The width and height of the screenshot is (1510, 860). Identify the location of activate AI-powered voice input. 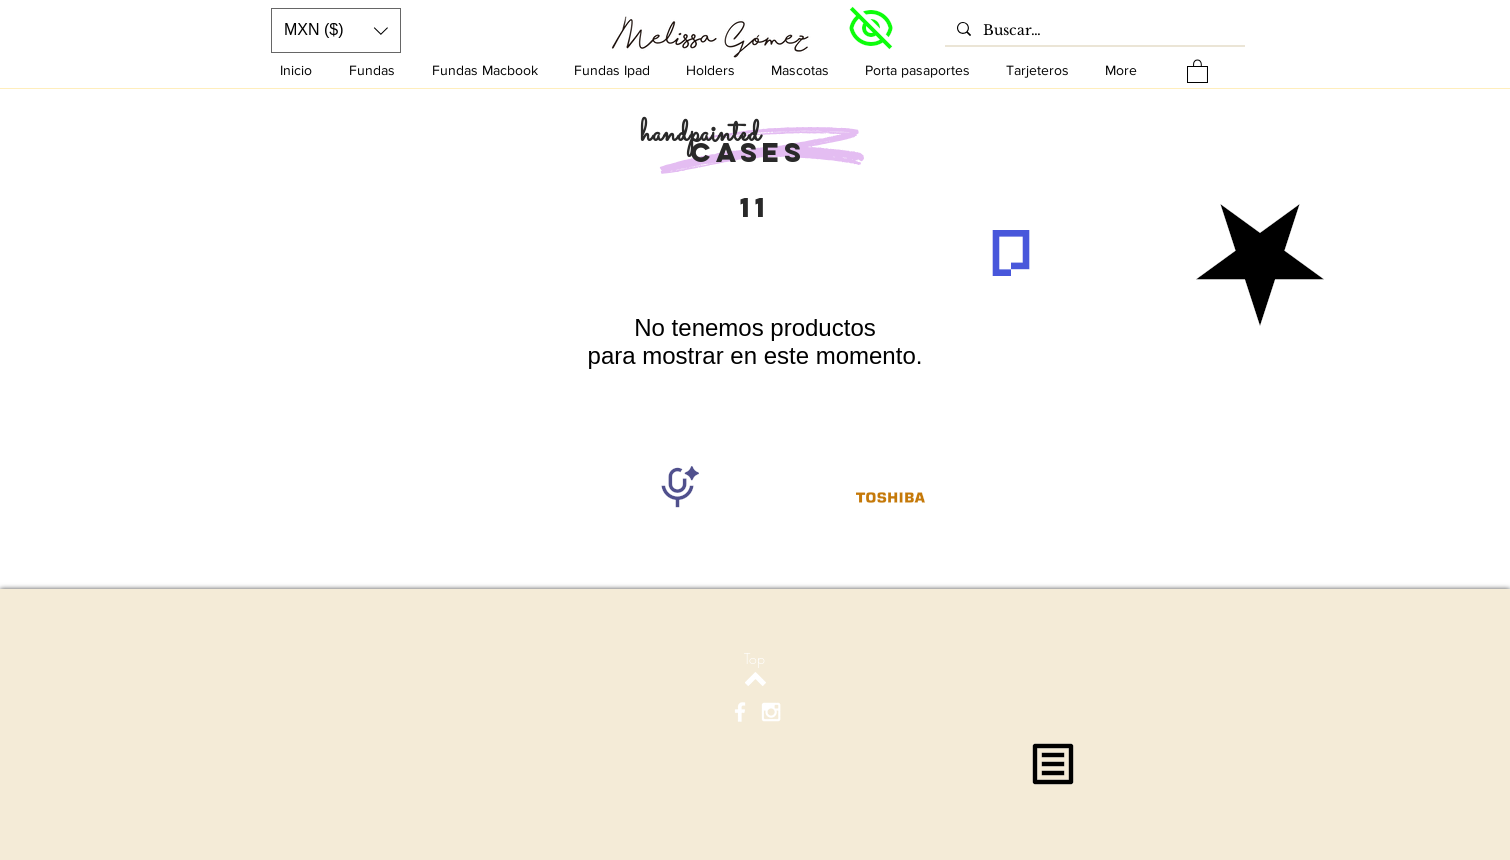
(677, 487).